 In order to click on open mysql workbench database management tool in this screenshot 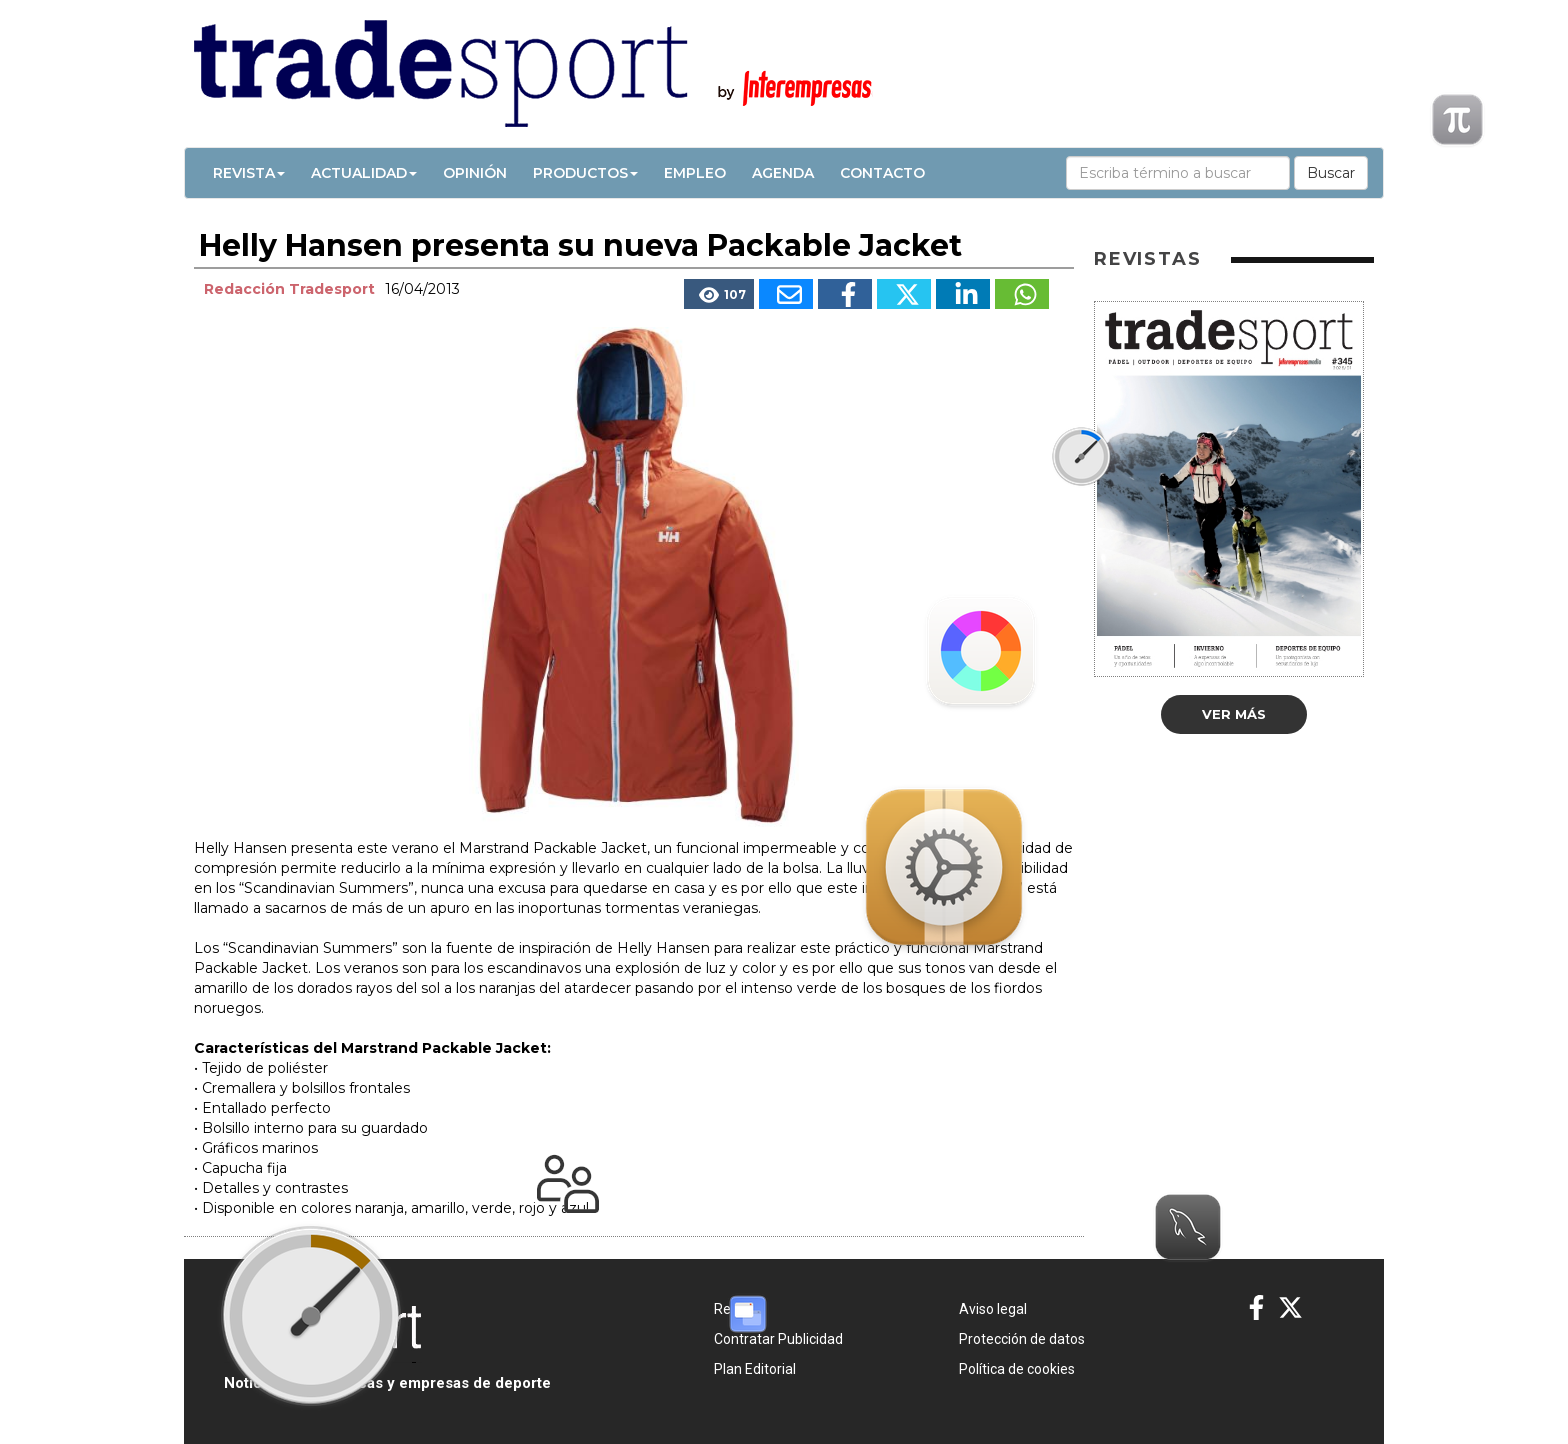, I will do `click(1188, 1227)`.